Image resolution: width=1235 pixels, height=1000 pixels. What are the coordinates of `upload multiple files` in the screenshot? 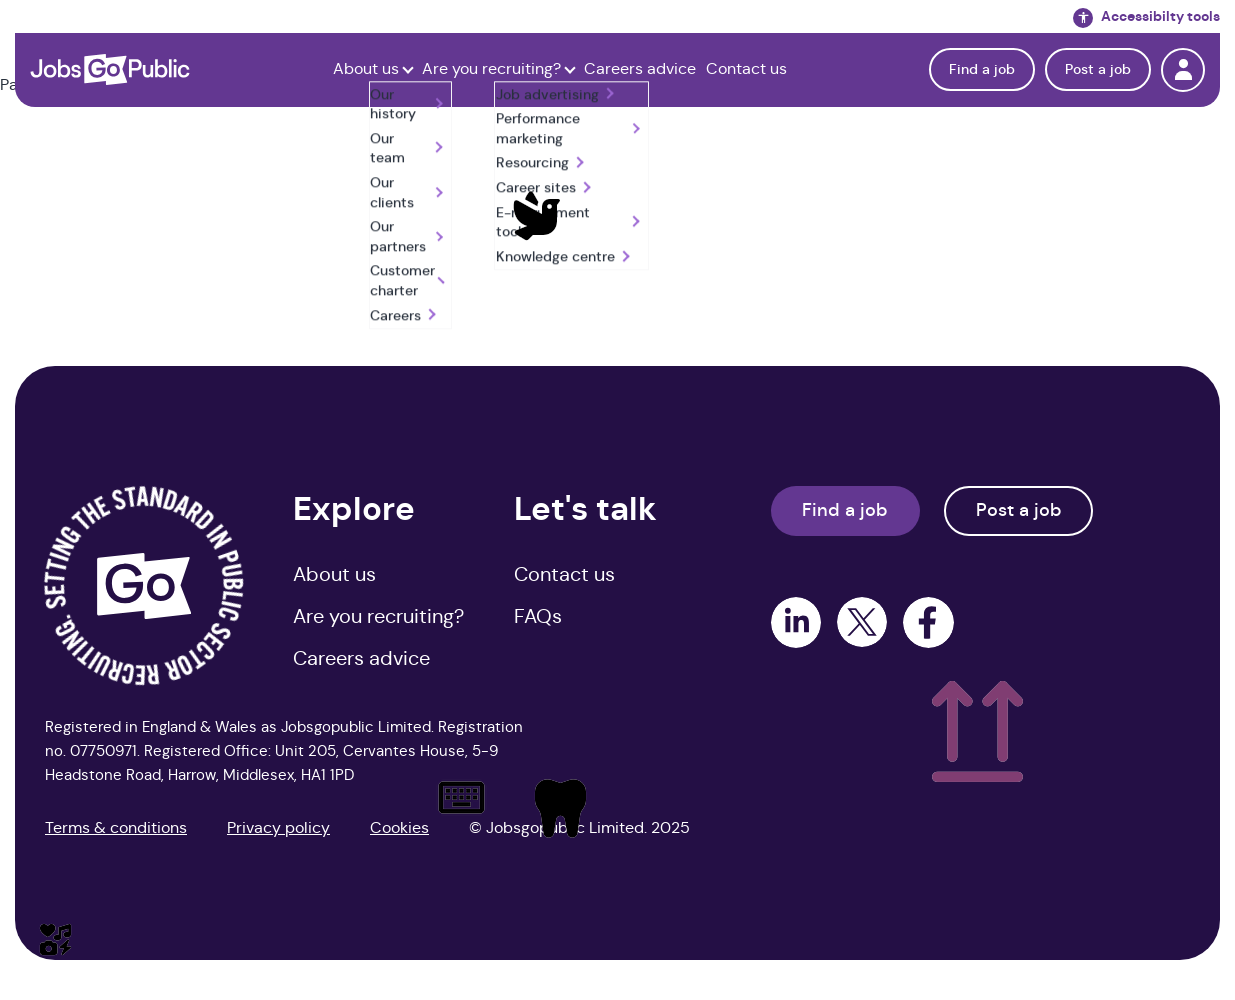 It's located at (977, 731).